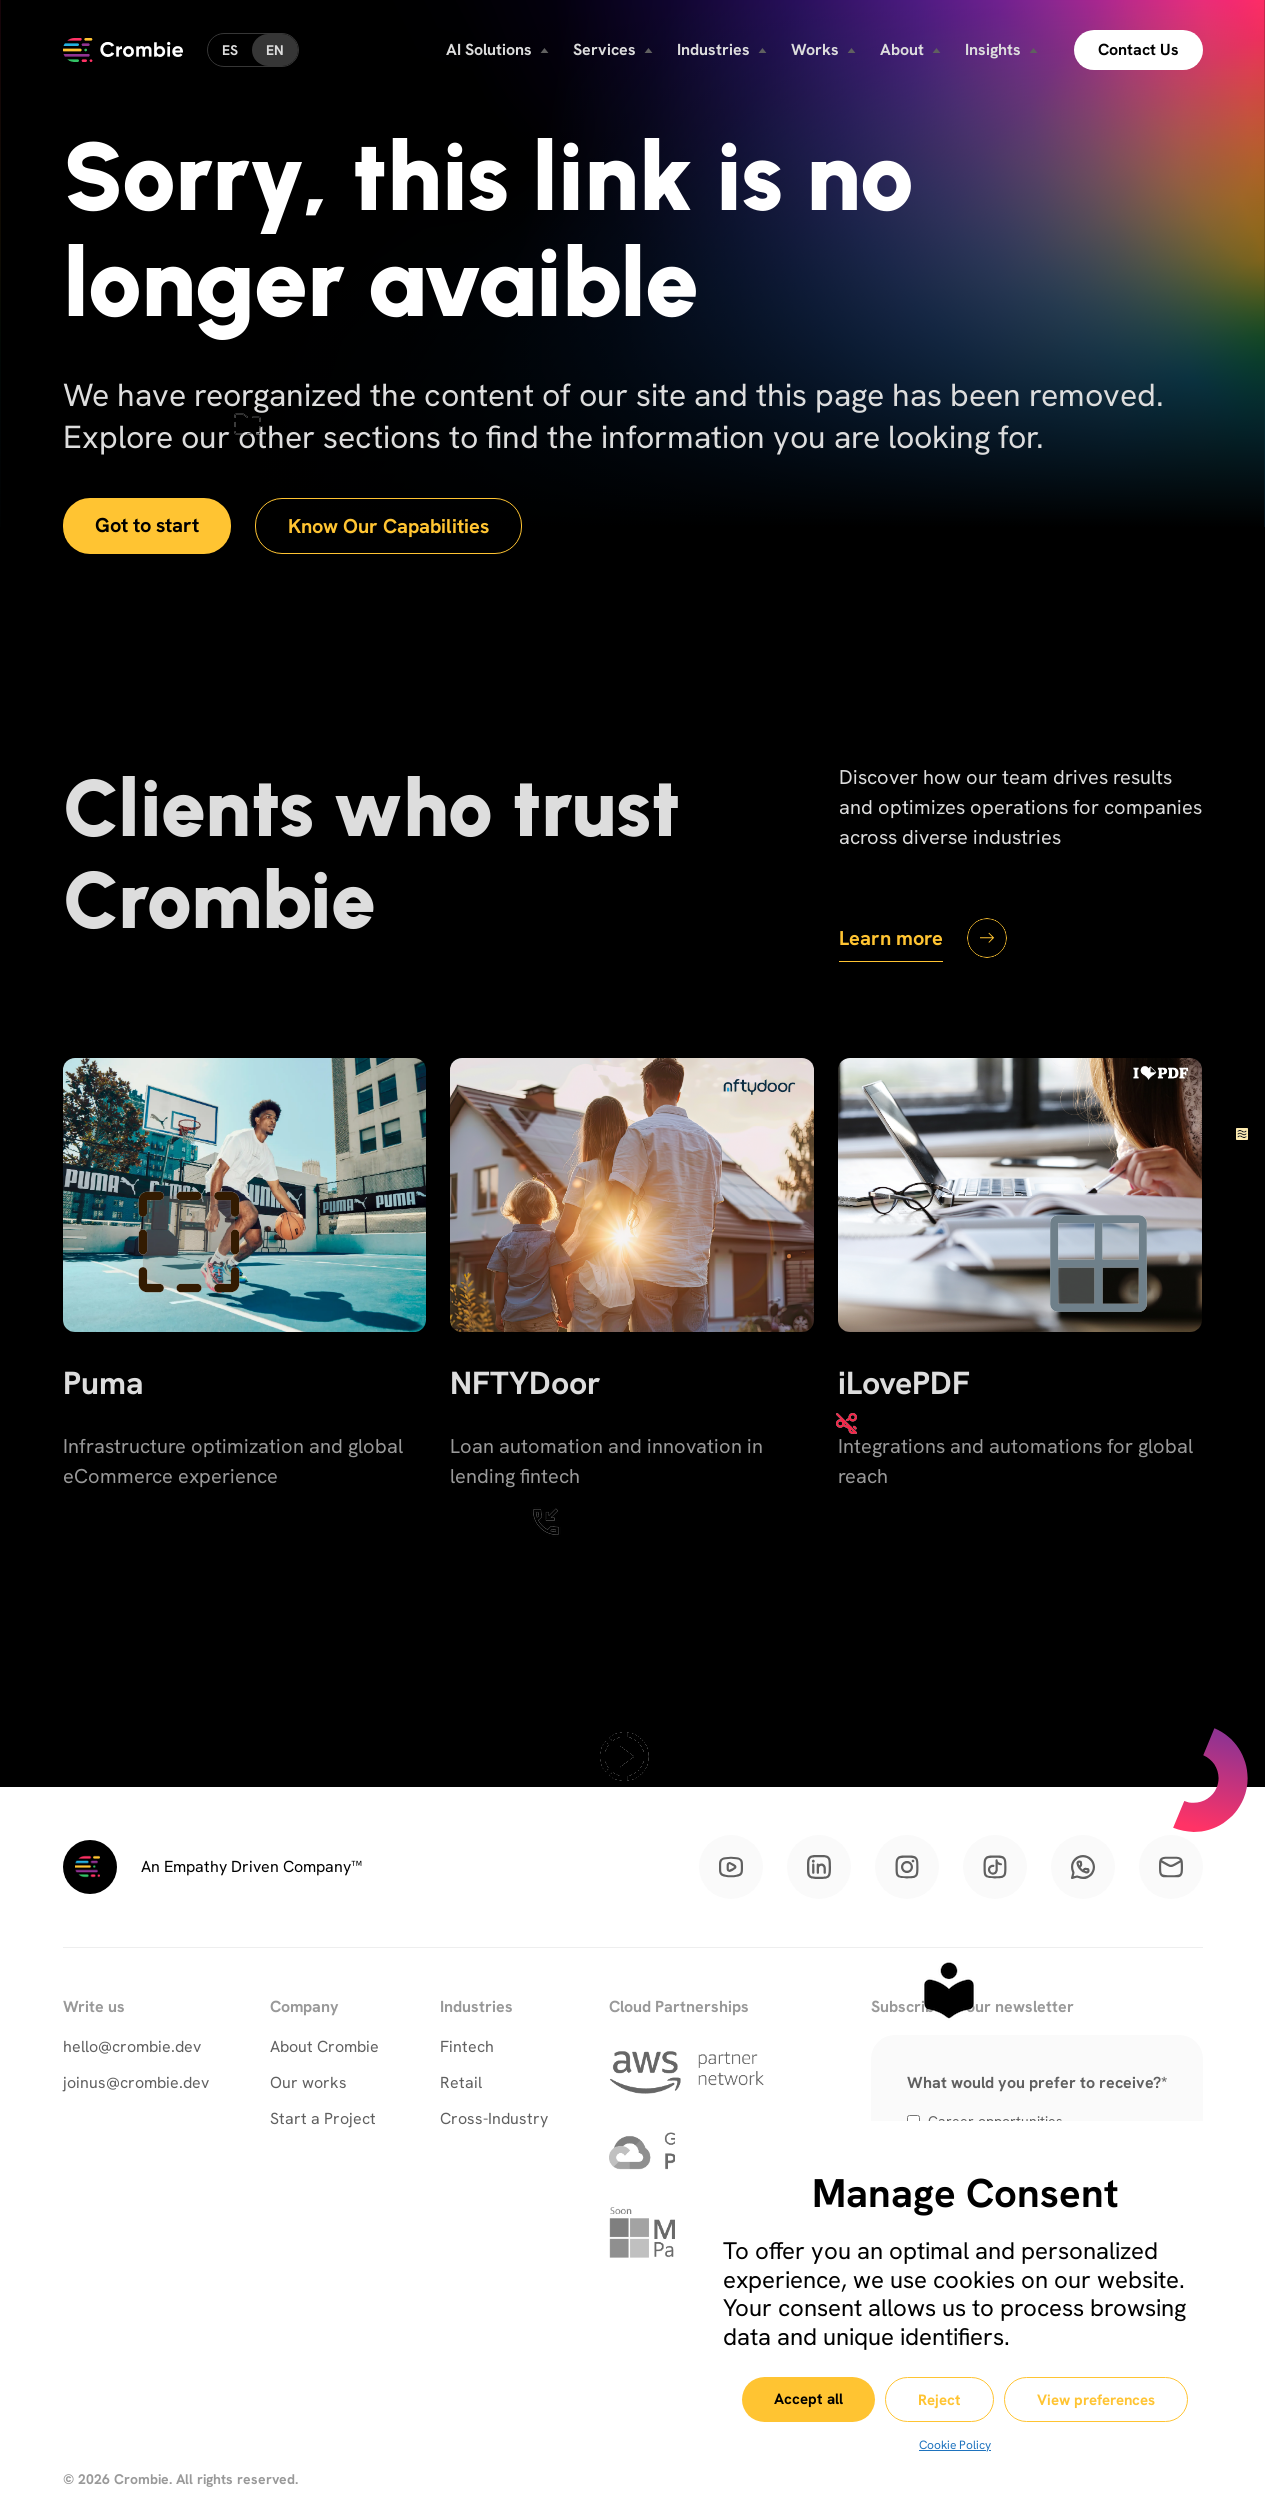 This screenshot has height=2514, width=1265. Describe the element at coordinates (846, 1423) in the screenshot. I see `sharing is disabled or unavailable` at that location.